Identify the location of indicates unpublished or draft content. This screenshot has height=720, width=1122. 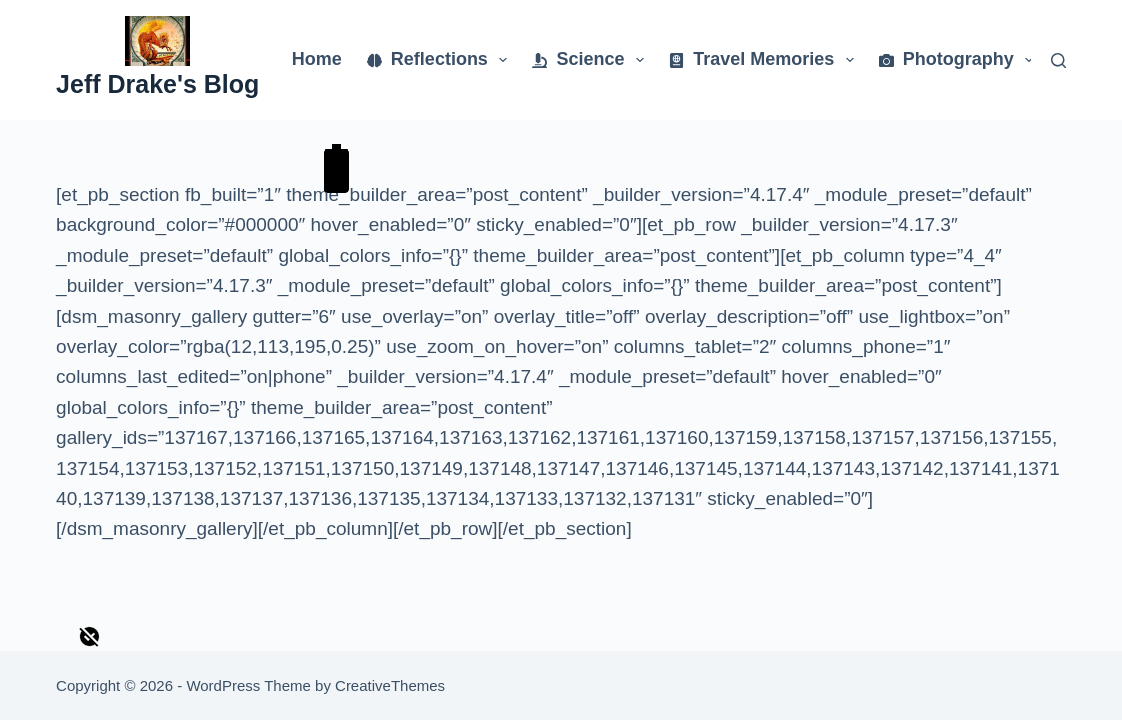
(89, 636).